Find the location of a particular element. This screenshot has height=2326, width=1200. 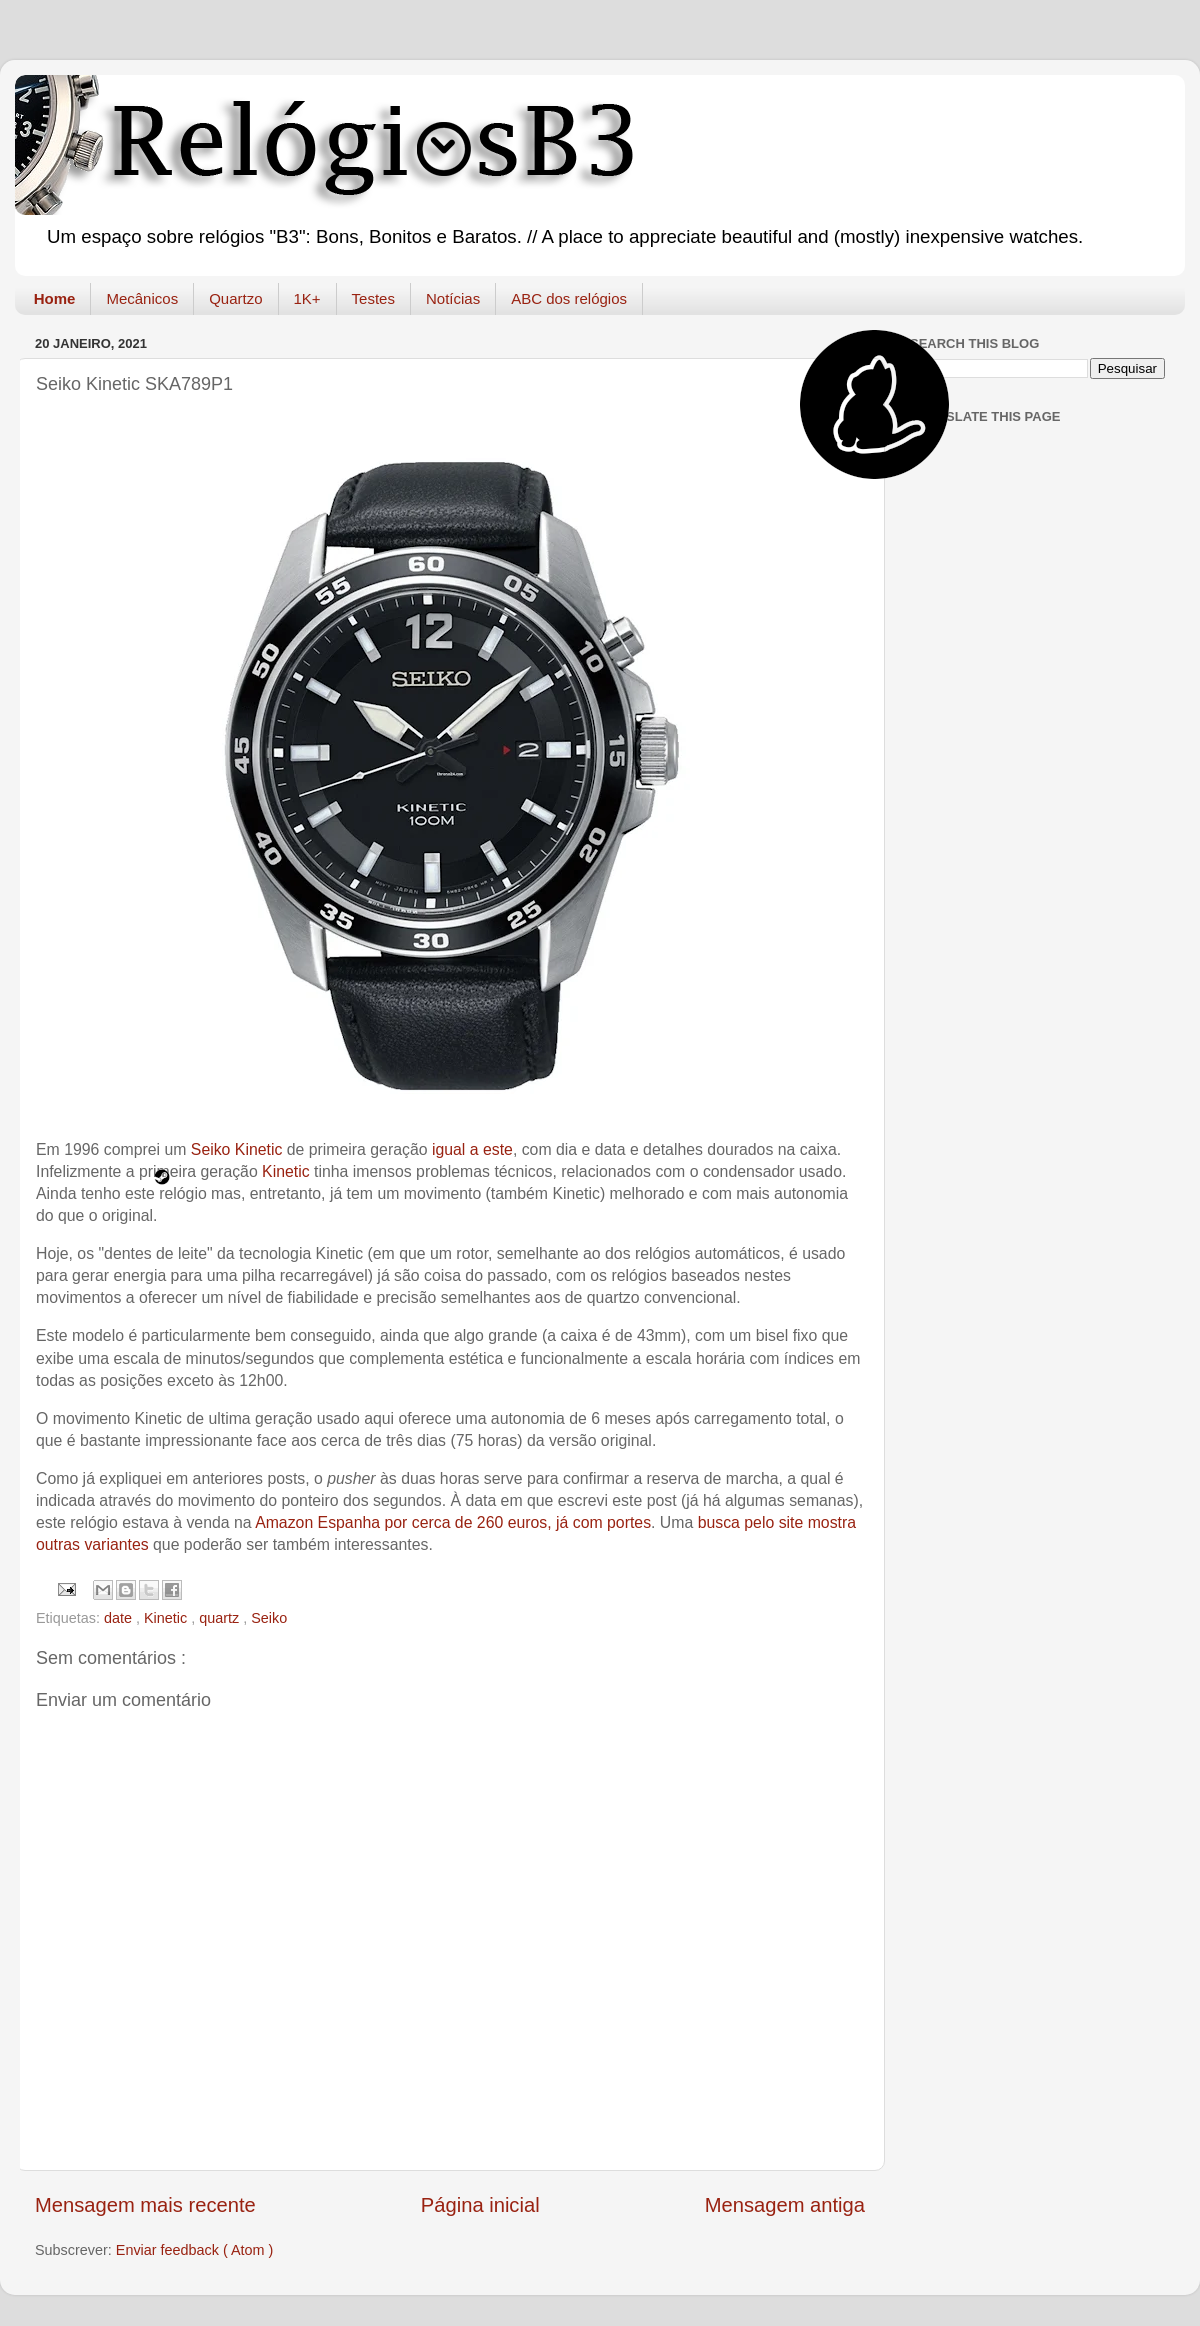

yarn package manager logo is located at coordinates (874, 404).